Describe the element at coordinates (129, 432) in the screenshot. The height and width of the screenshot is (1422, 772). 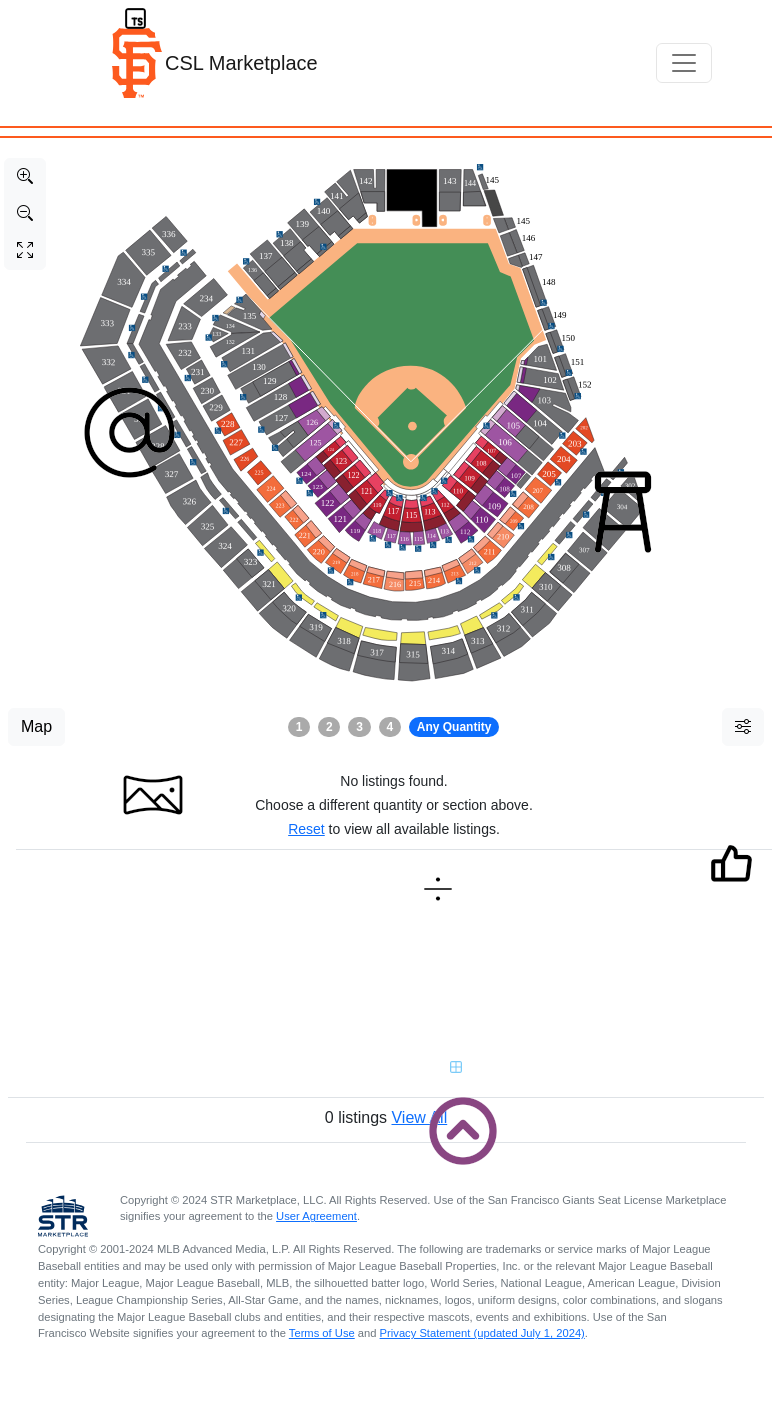
I see `enter or view email address` at that location.